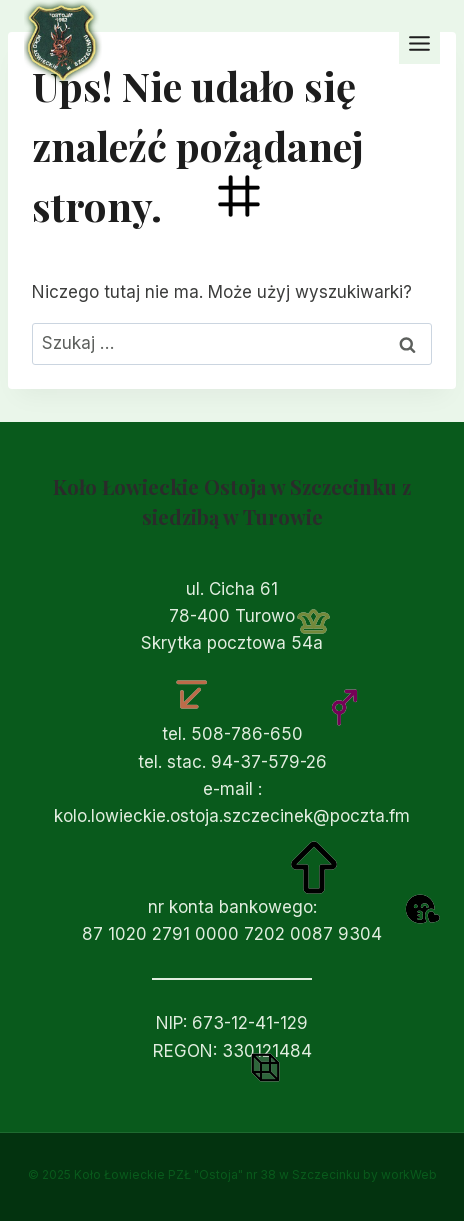 This screenshot has width=464, height=1221. I want to click on view items in grid layout, so click(239, 196).